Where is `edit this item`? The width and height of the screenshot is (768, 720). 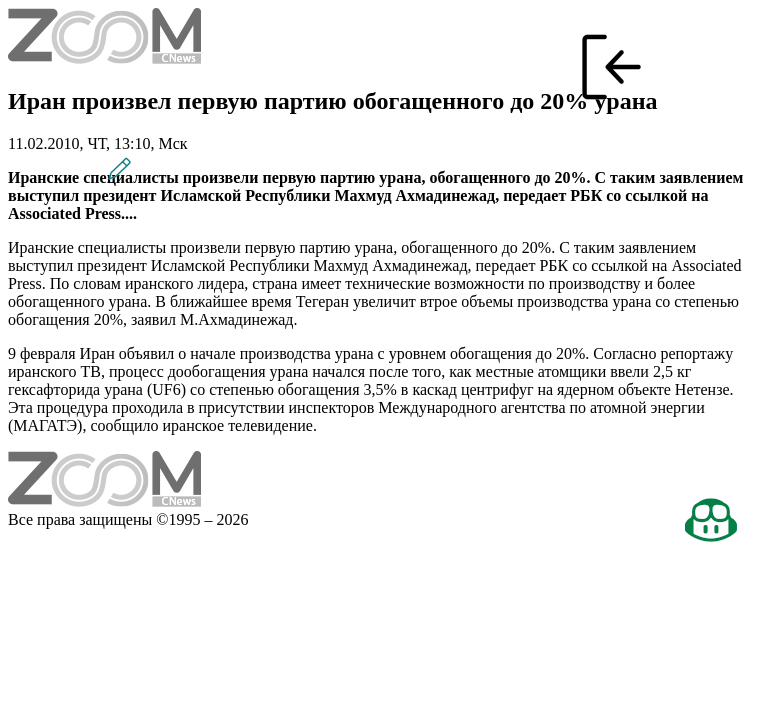 edit this item is located at coordinates (119, 168).